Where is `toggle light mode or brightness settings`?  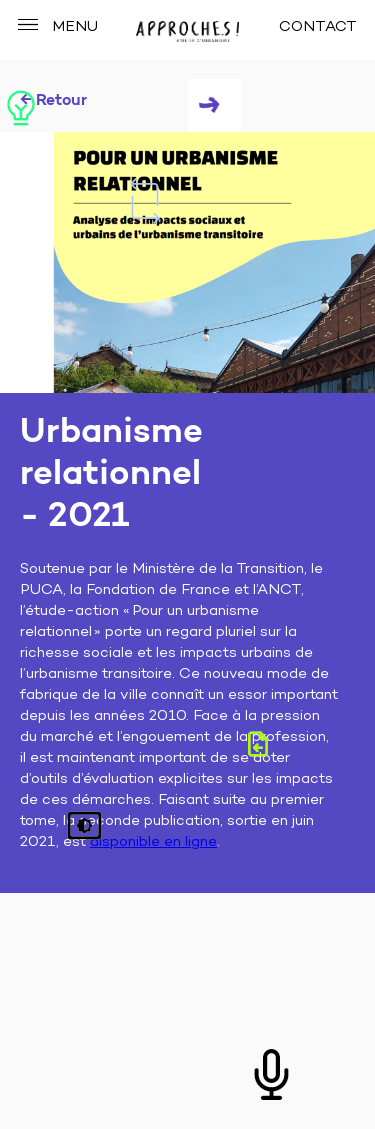
toggle light mode or brightness settings is located at coordinates (21, 108).